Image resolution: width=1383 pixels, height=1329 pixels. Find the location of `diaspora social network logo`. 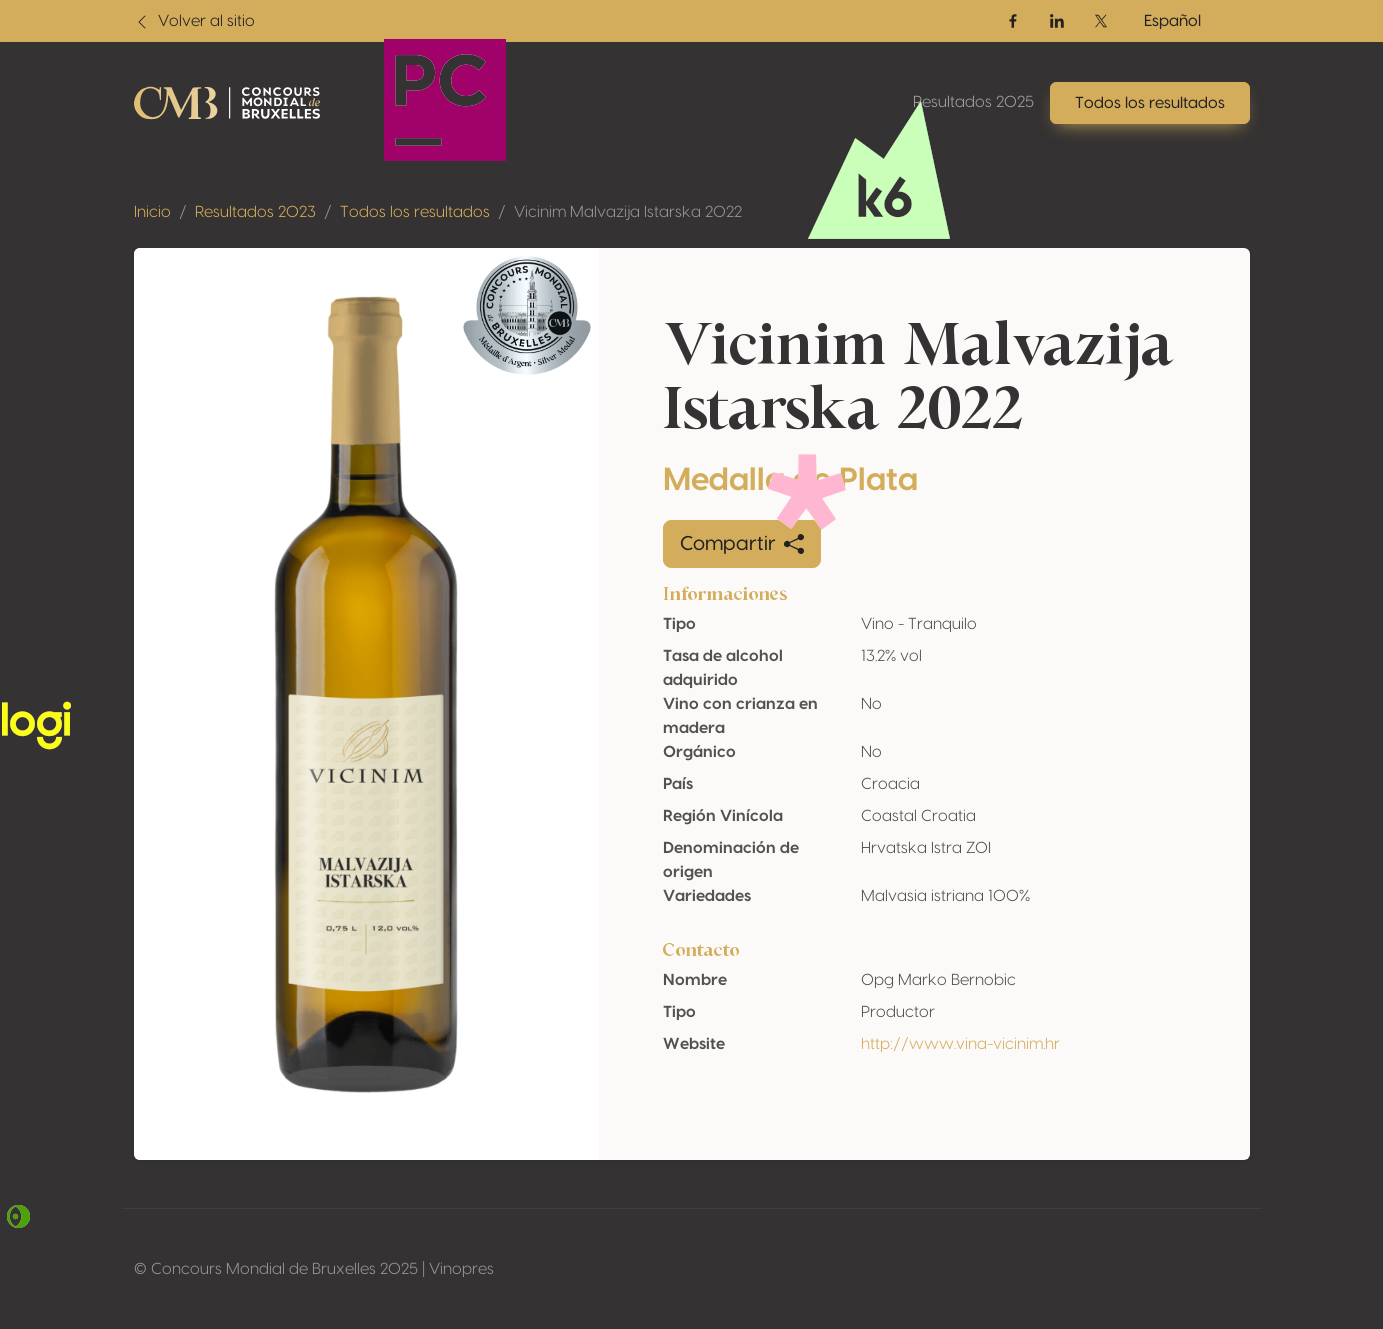

diaspora social network logo is located at coordinates (807, 492).